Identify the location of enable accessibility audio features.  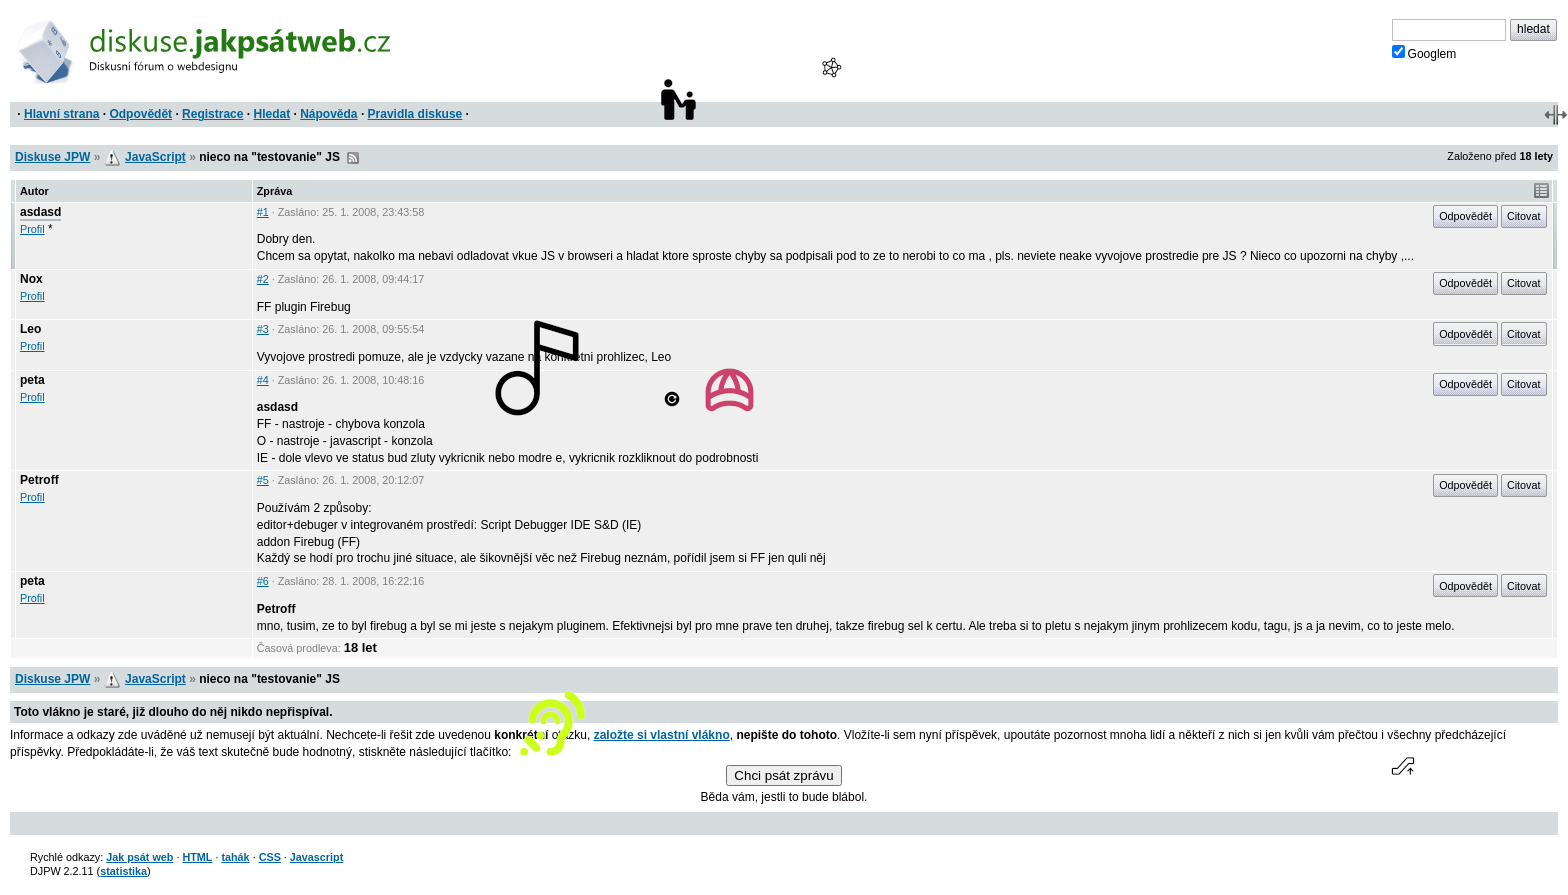
(552, 723).